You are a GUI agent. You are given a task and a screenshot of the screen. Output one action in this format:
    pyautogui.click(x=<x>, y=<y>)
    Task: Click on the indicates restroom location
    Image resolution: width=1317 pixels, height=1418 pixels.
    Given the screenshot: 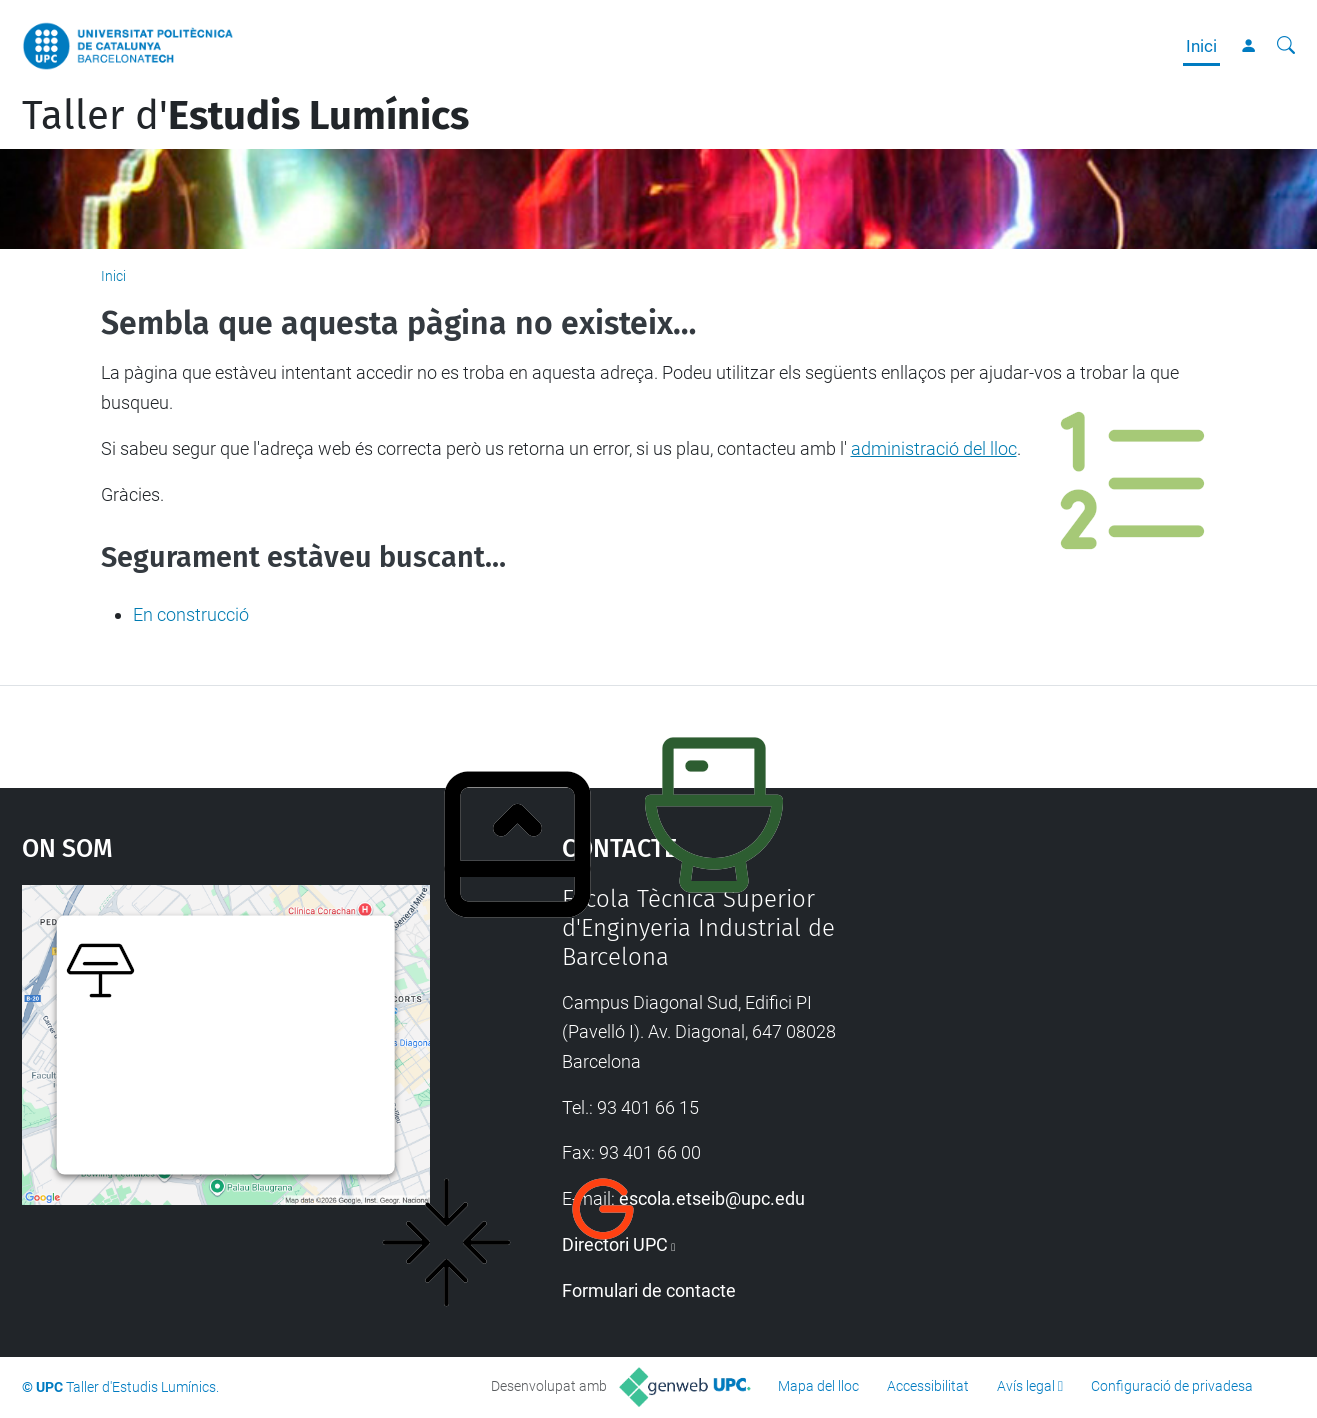 What is the action you would take?
    pyautogui.click(x=714, y=812)
    